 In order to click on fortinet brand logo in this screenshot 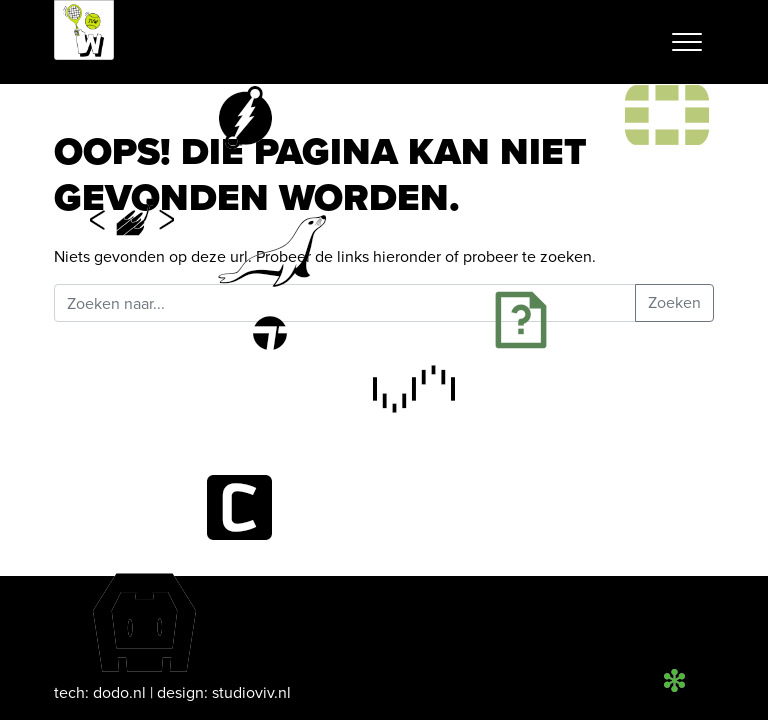, I will do `click(667, 115)`.